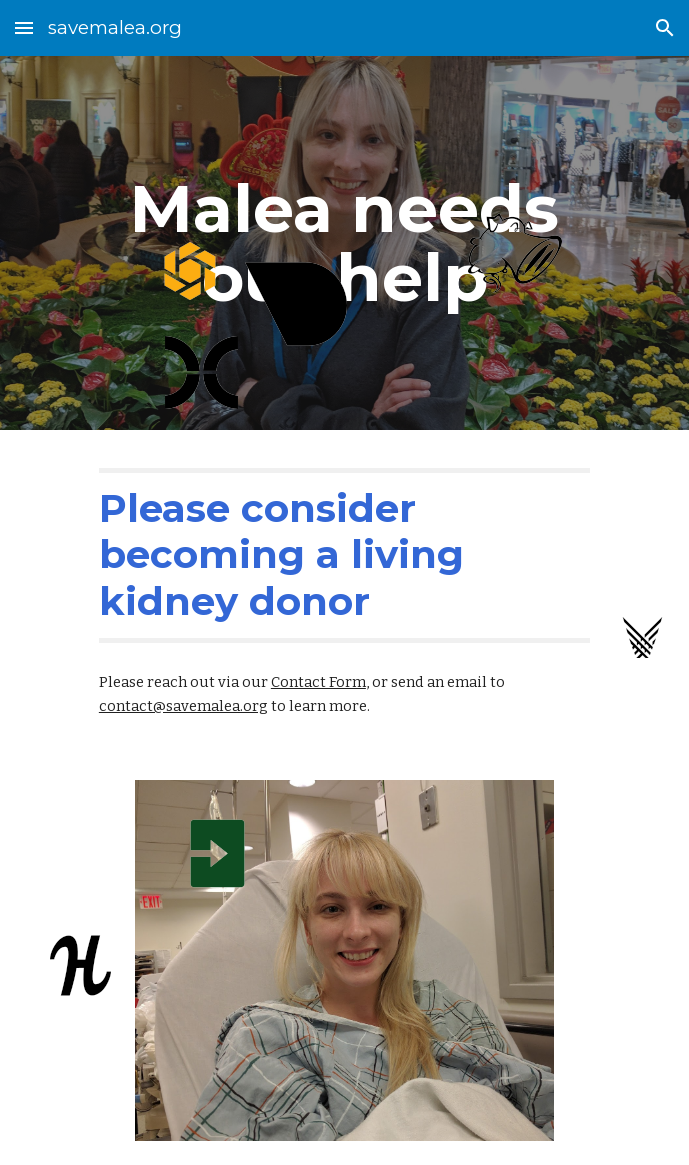  What do you see at coordinates (515, 253) in the screenshot?
I see `snort network intrusion detection system logo` at bounding box center [515, 253].